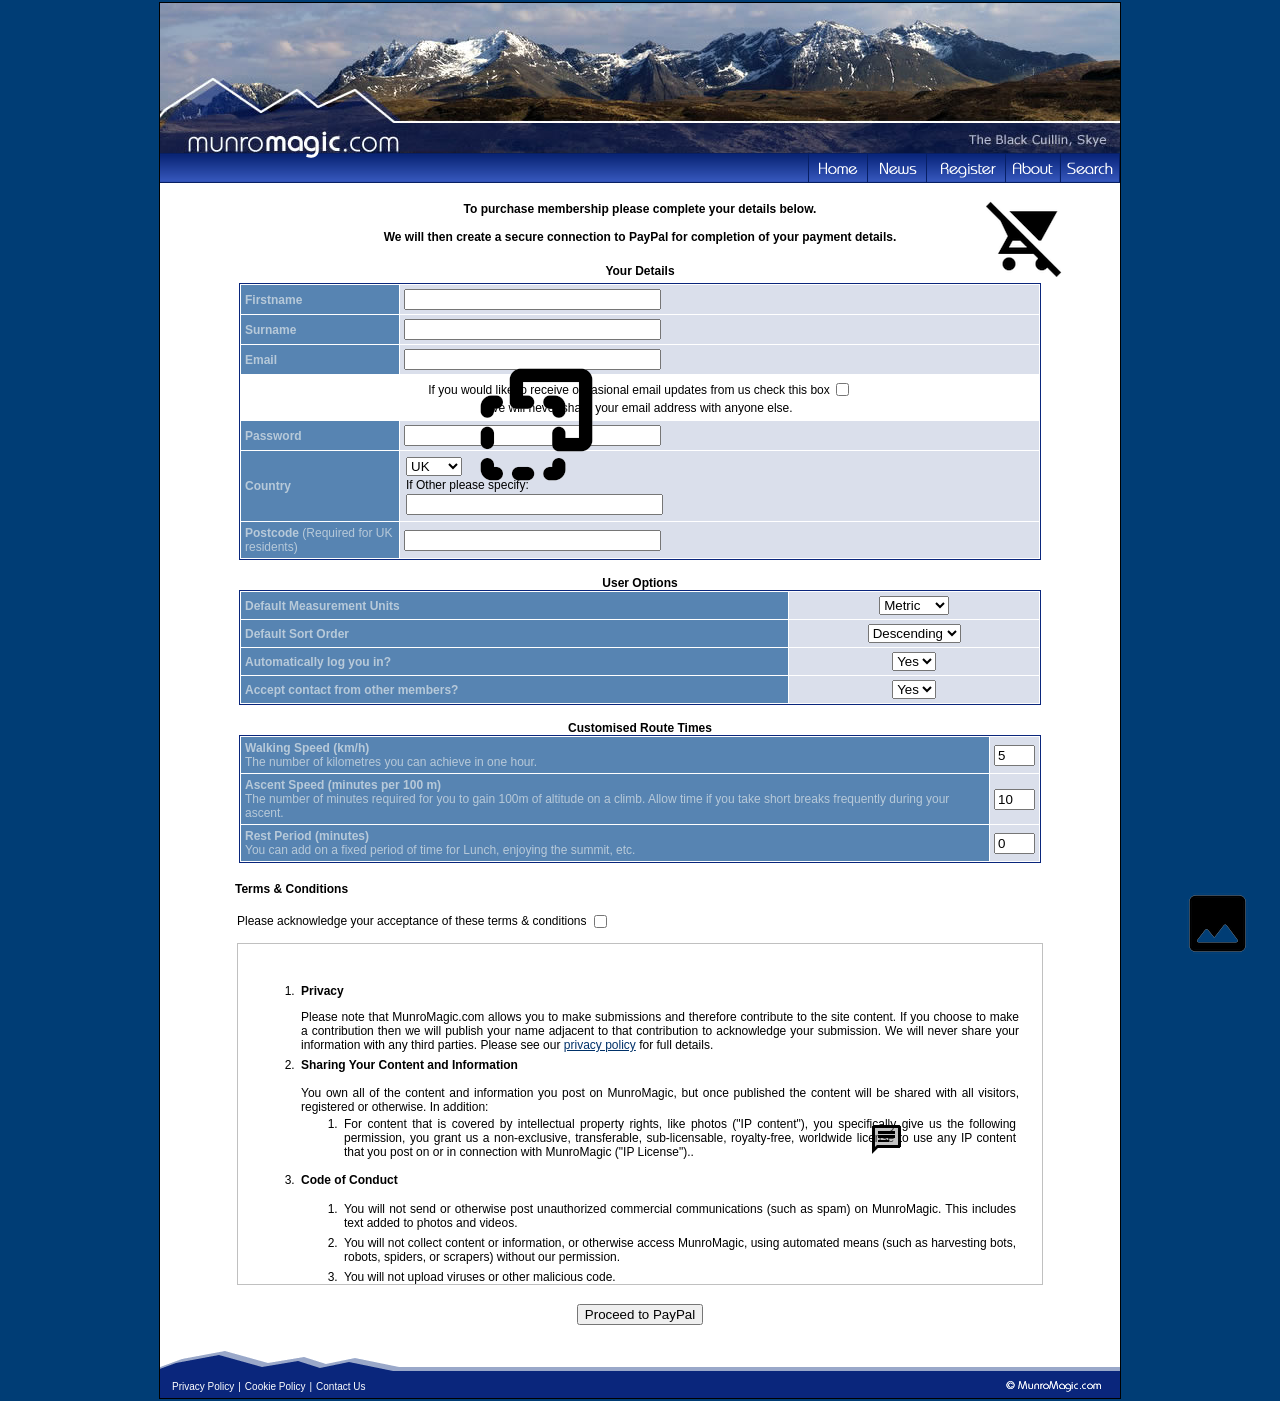 Image resolution: width=1280 pixels, height=1401 pixels. Describe the element at coordinates (886, 1139) in the screenshot. I see `open chat or messaging` at that location.